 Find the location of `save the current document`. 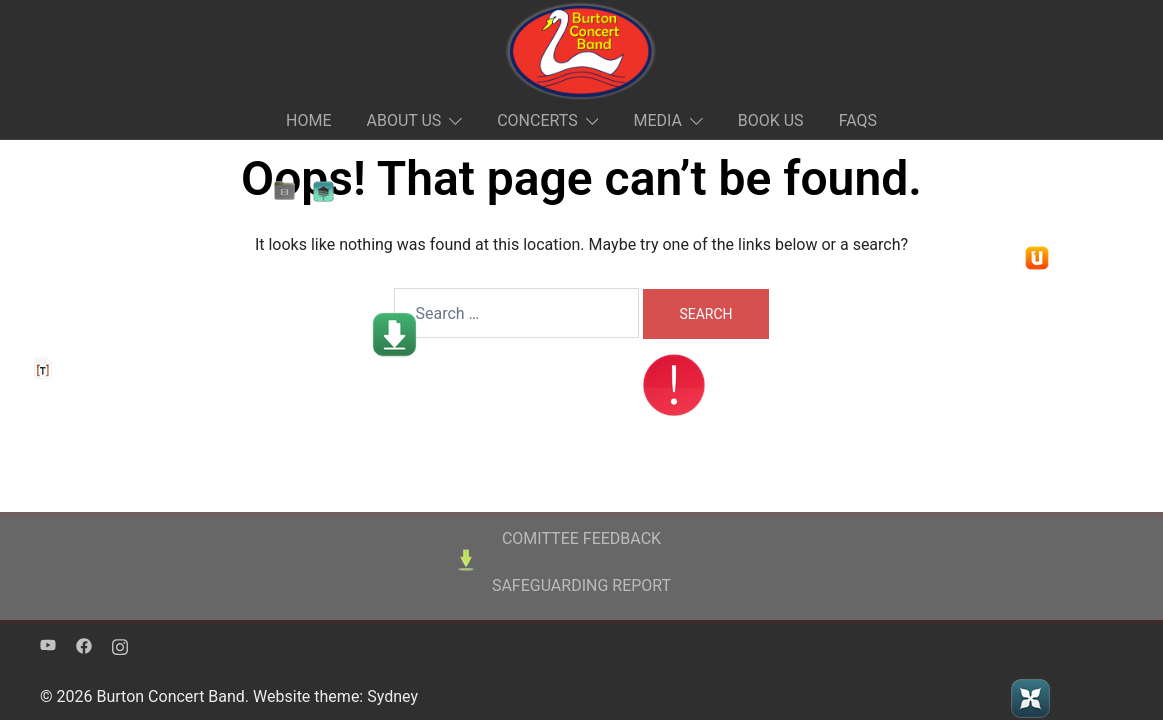

save the current document is located at coordinates (466, 559).